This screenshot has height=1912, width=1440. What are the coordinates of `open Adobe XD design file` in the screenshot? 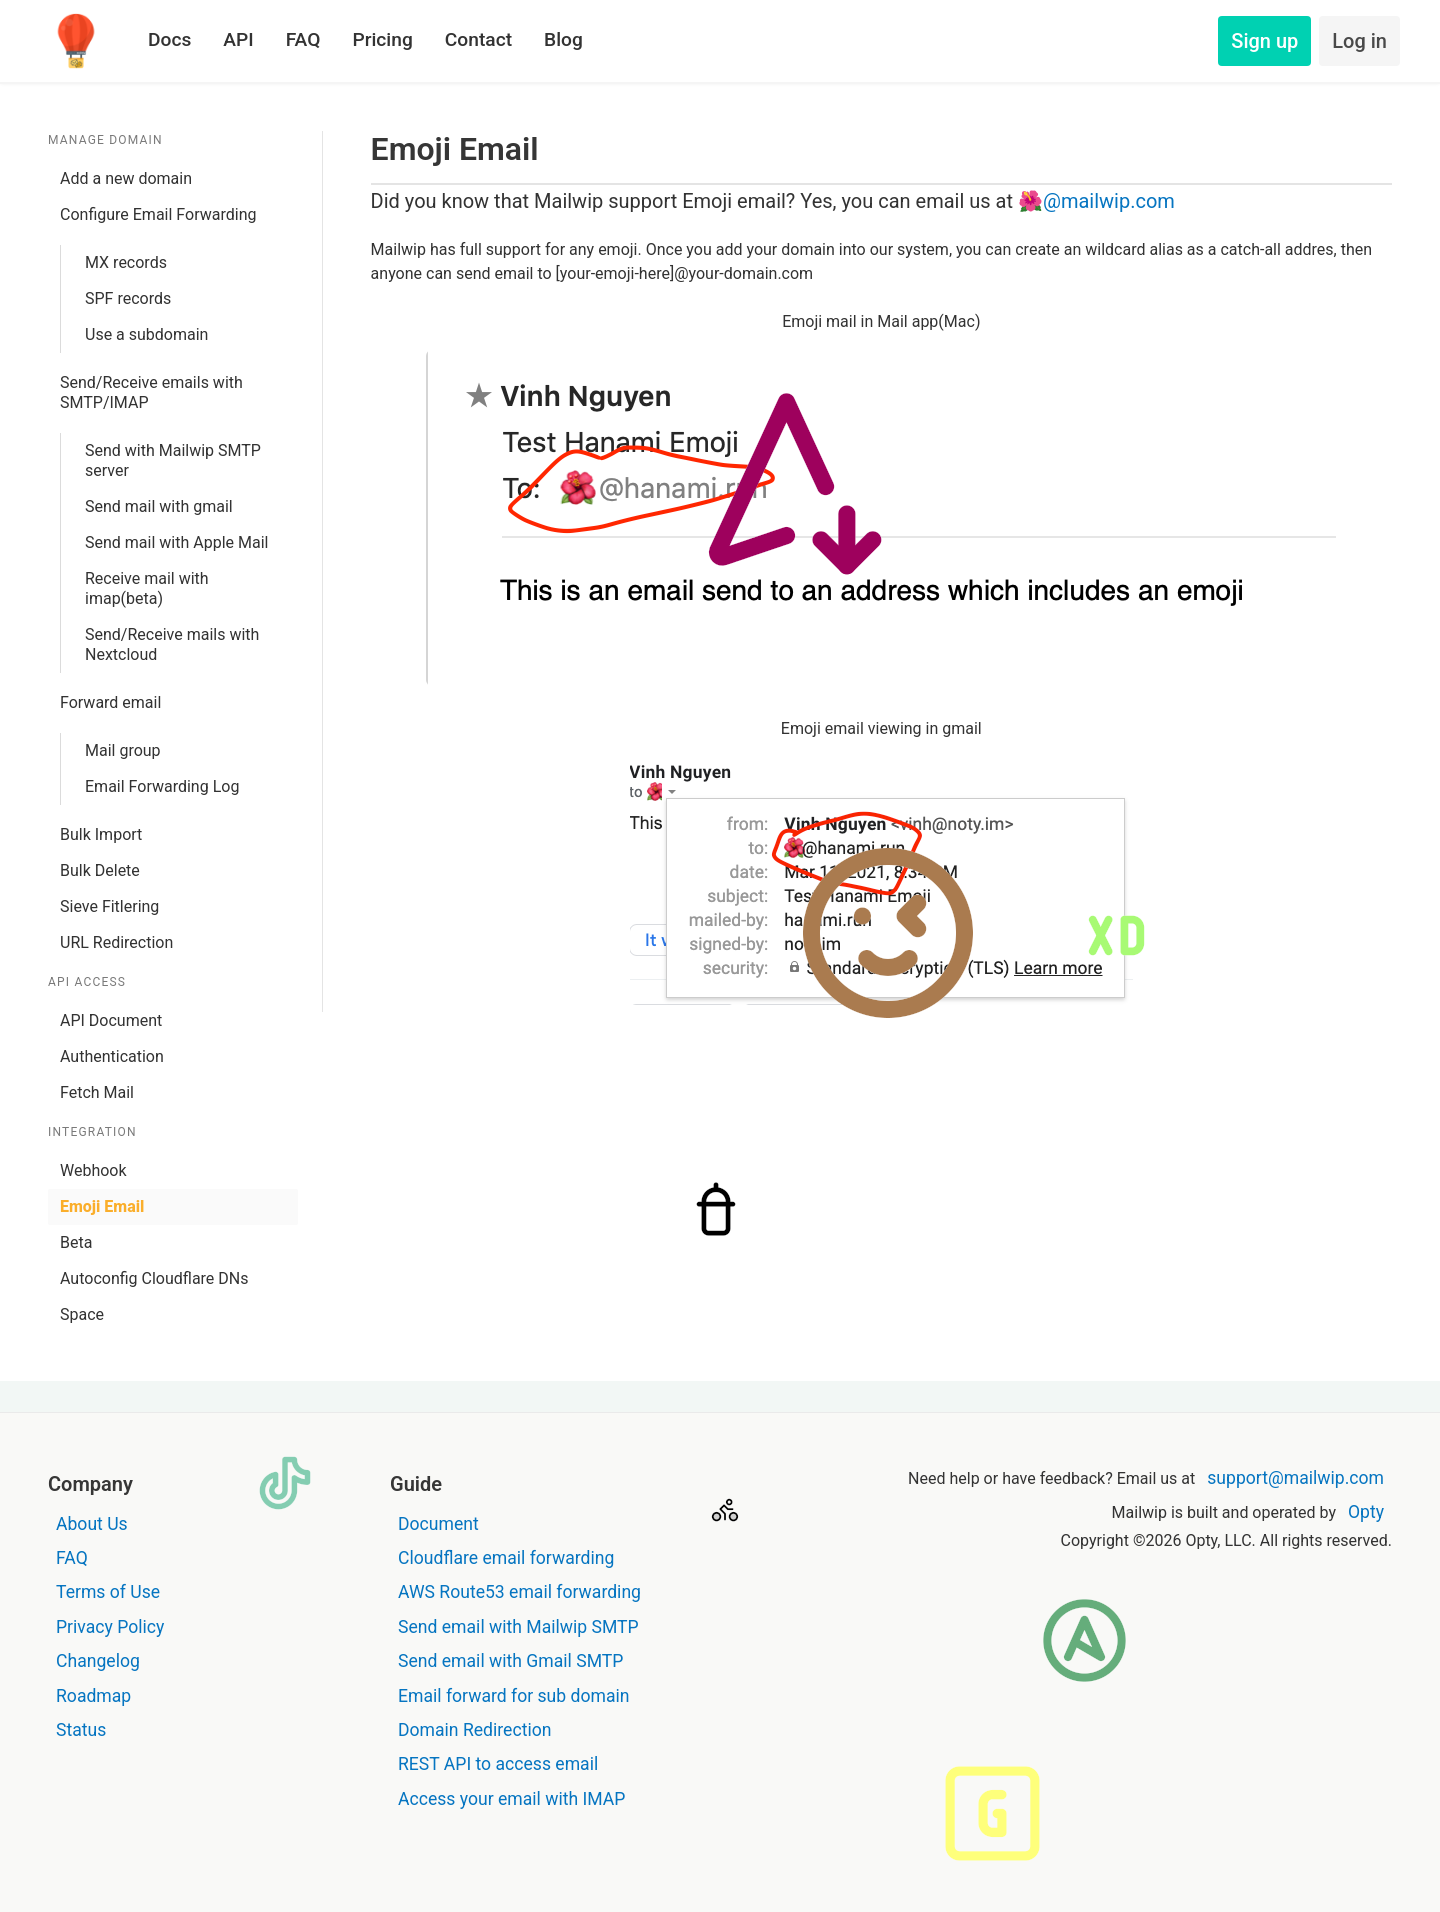 It's located at (1116, 935).